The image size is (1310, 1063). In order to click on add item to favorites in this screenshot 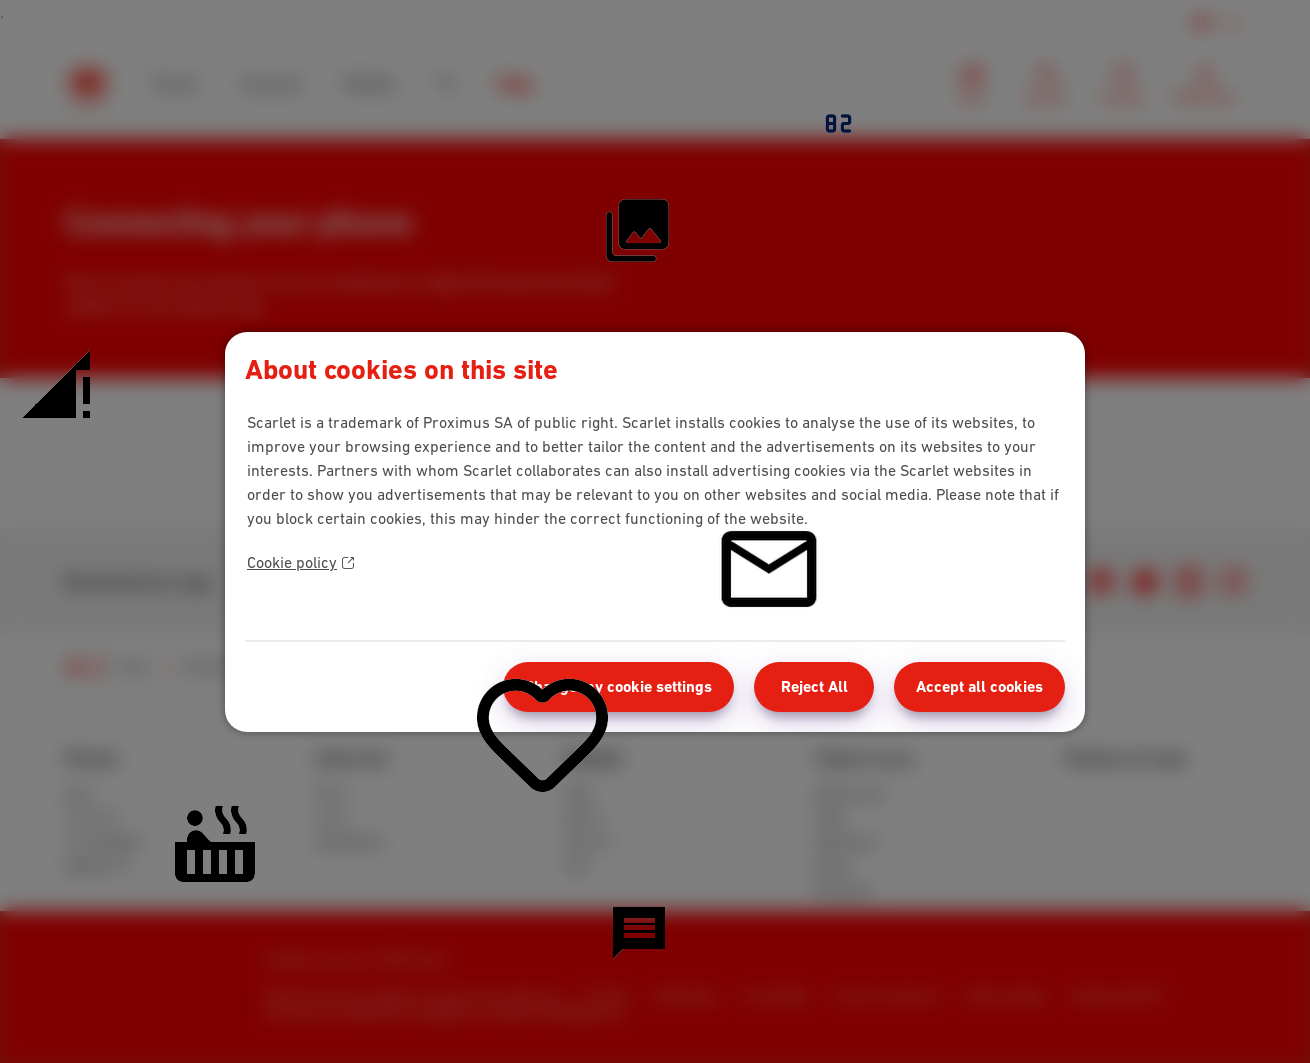, I will do `click(542, 732)`.